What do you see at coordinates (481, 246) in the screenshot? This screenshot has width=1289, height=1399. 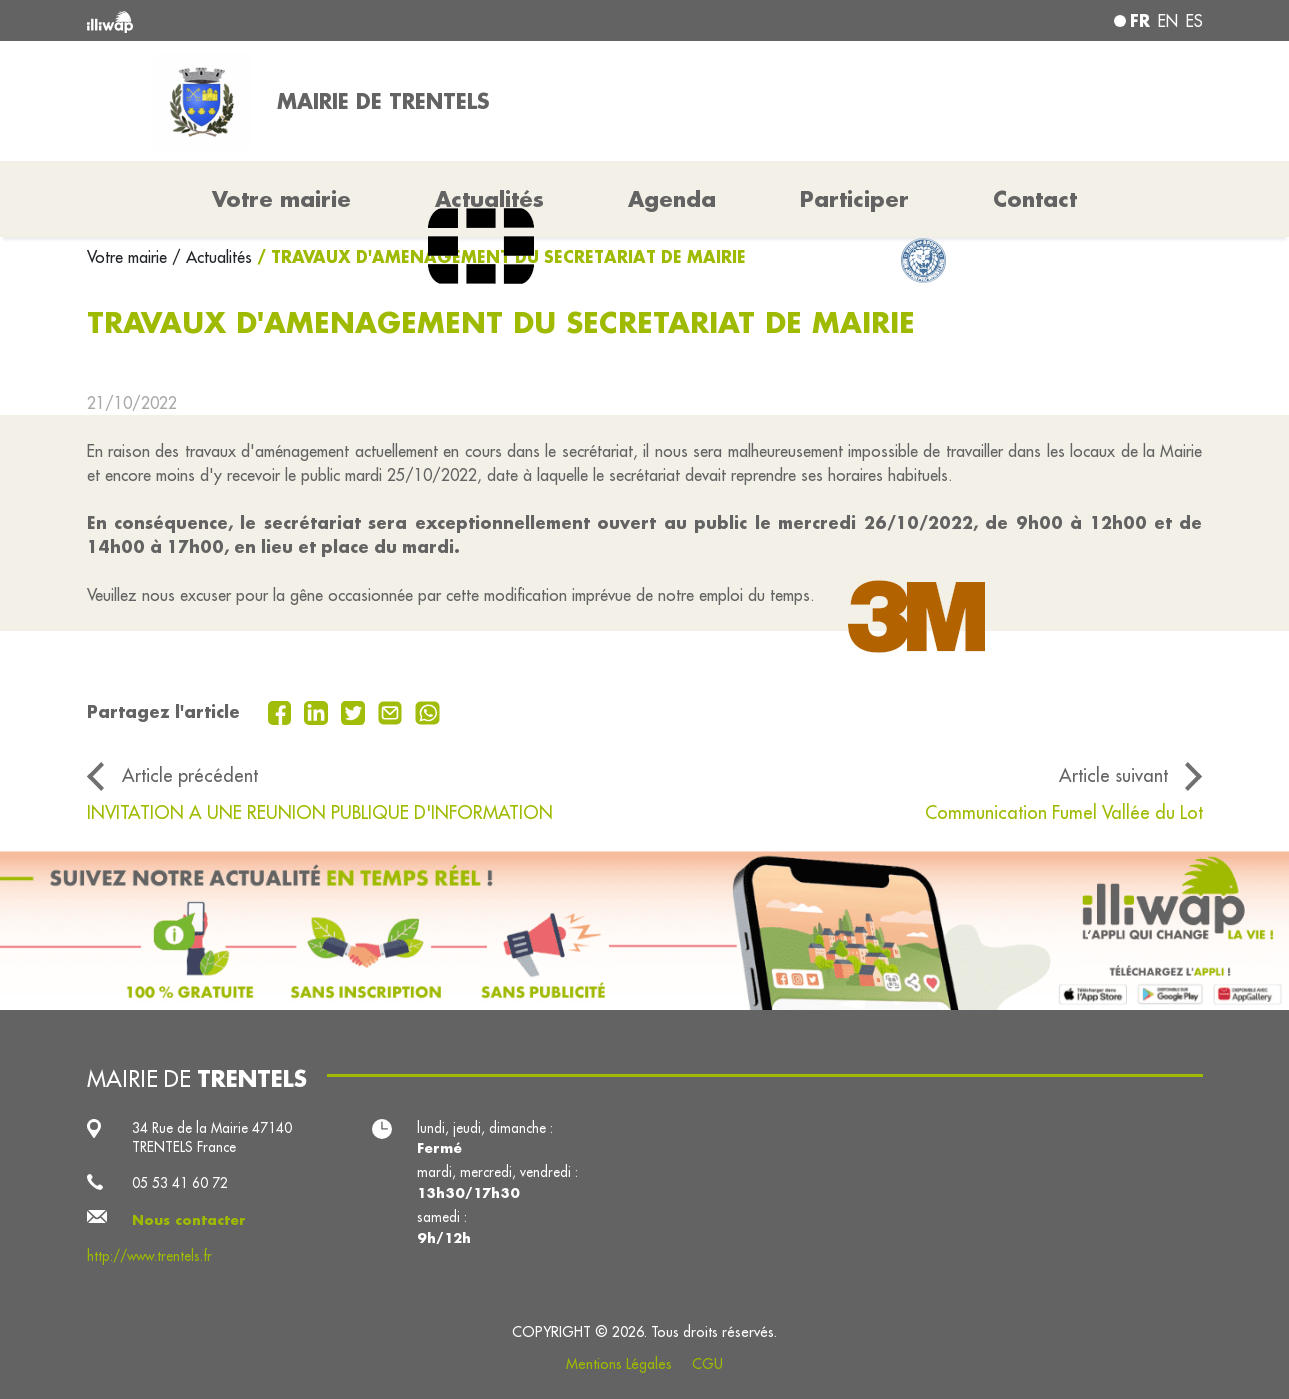 I see `fortinet brand logo` at bounding box center [481, 246].